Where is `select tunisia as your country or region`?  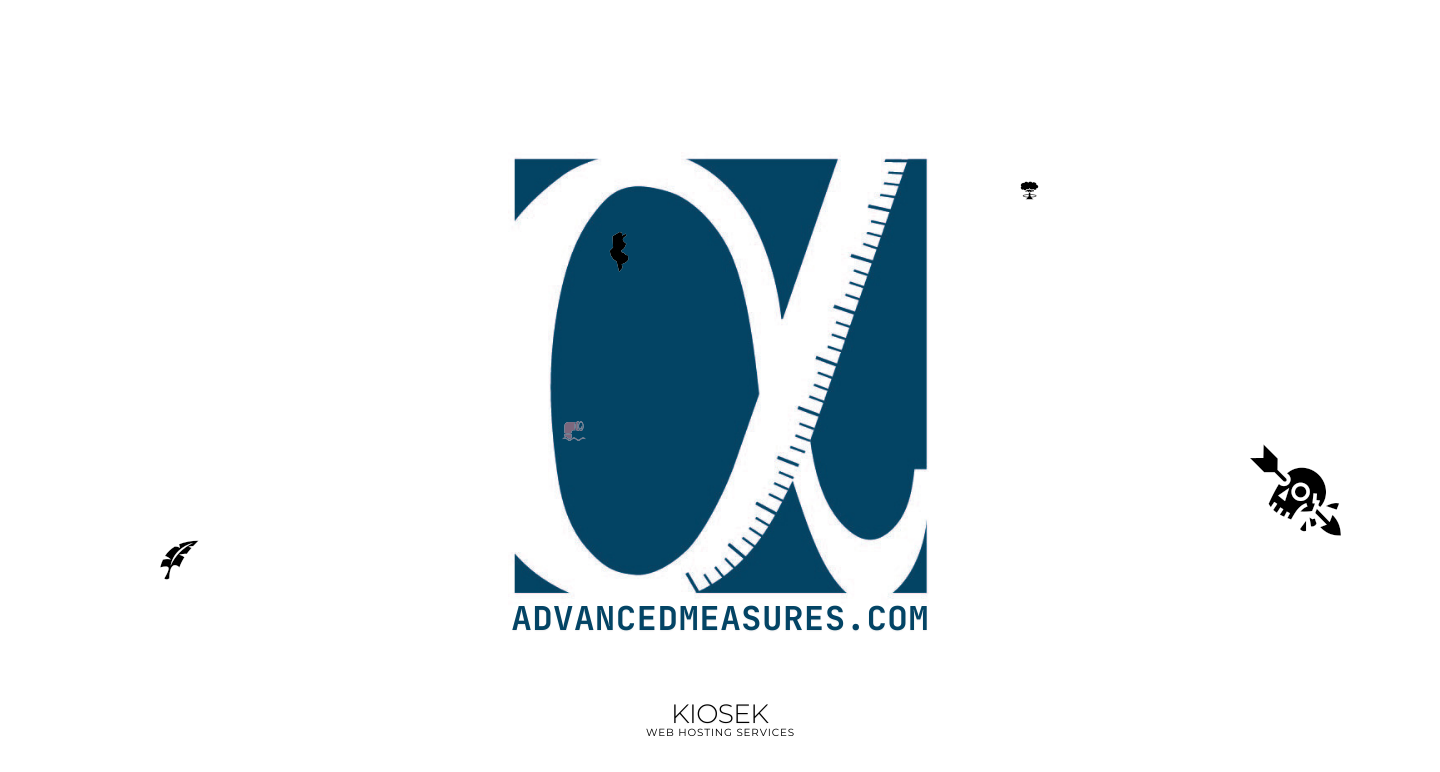 select tunisia as your country or region is located at coordinates (620, 251).